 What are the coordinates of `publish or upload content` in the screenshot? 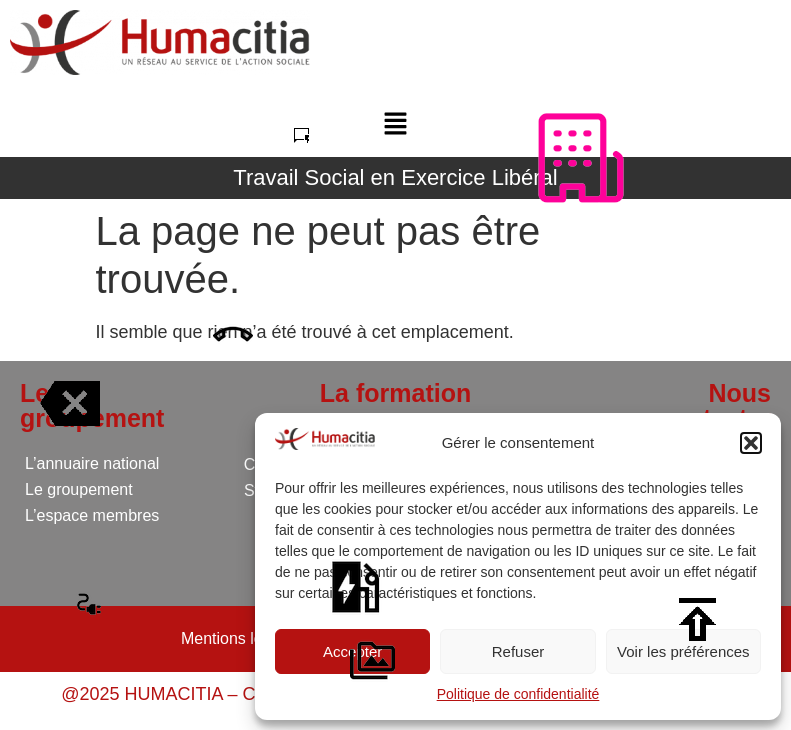 It's located at (697, 619).